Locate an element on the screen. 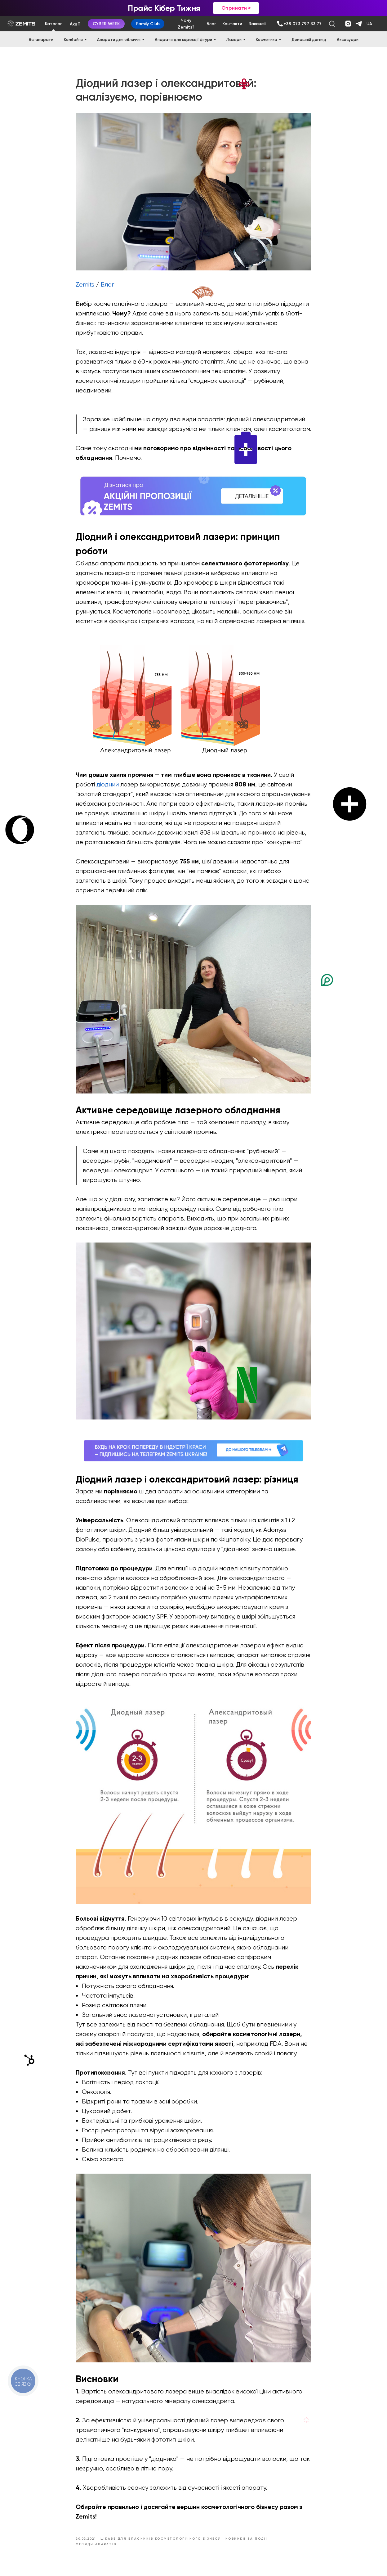  open microsoft loop app is located at coordinates (327, 980).